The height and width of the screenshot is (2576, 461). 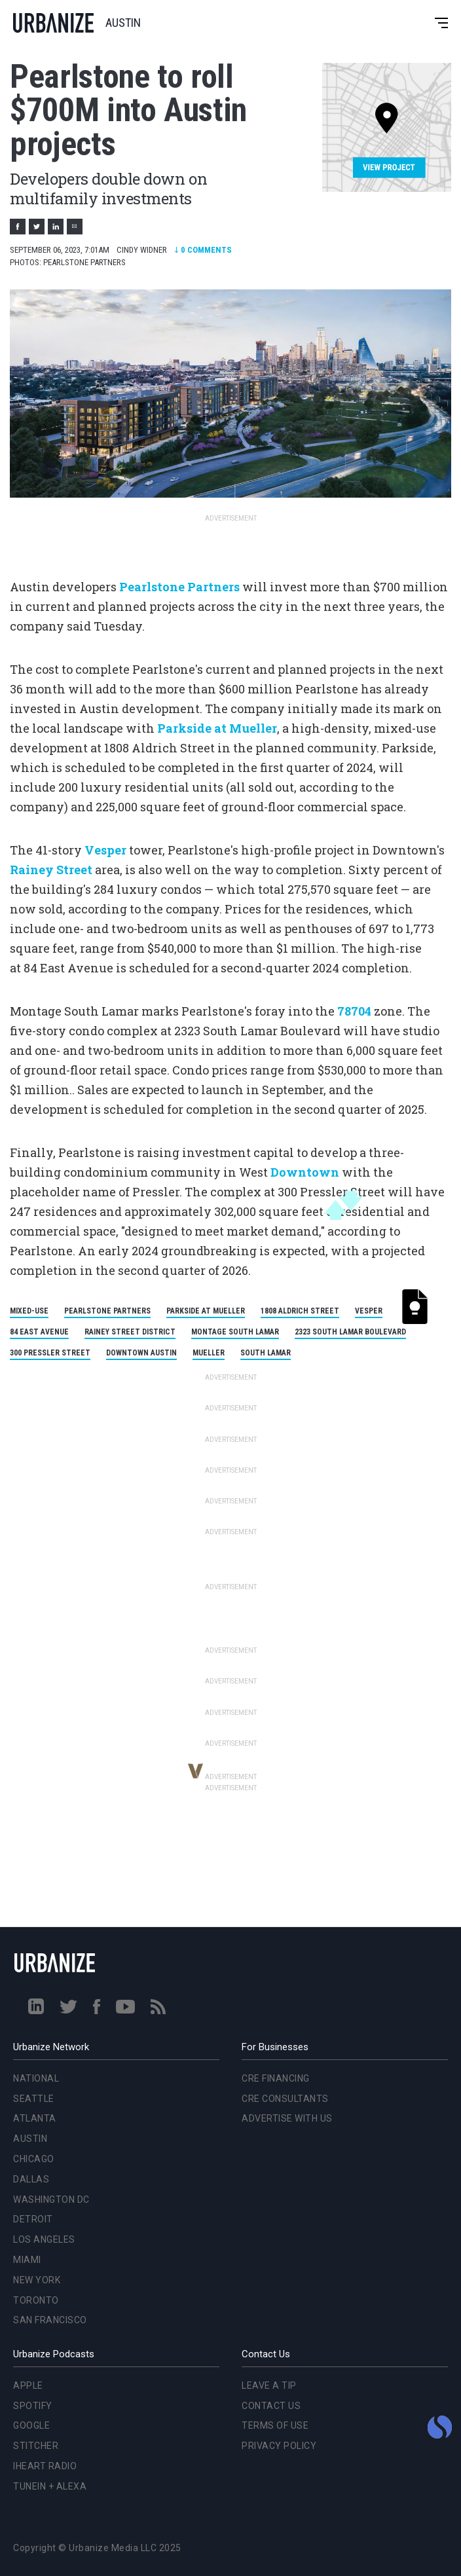 What do you see at coordinates (439, 2427) in the screenshot?
I see `open similarweb analytics platform` at bounding box center [439, 2427].